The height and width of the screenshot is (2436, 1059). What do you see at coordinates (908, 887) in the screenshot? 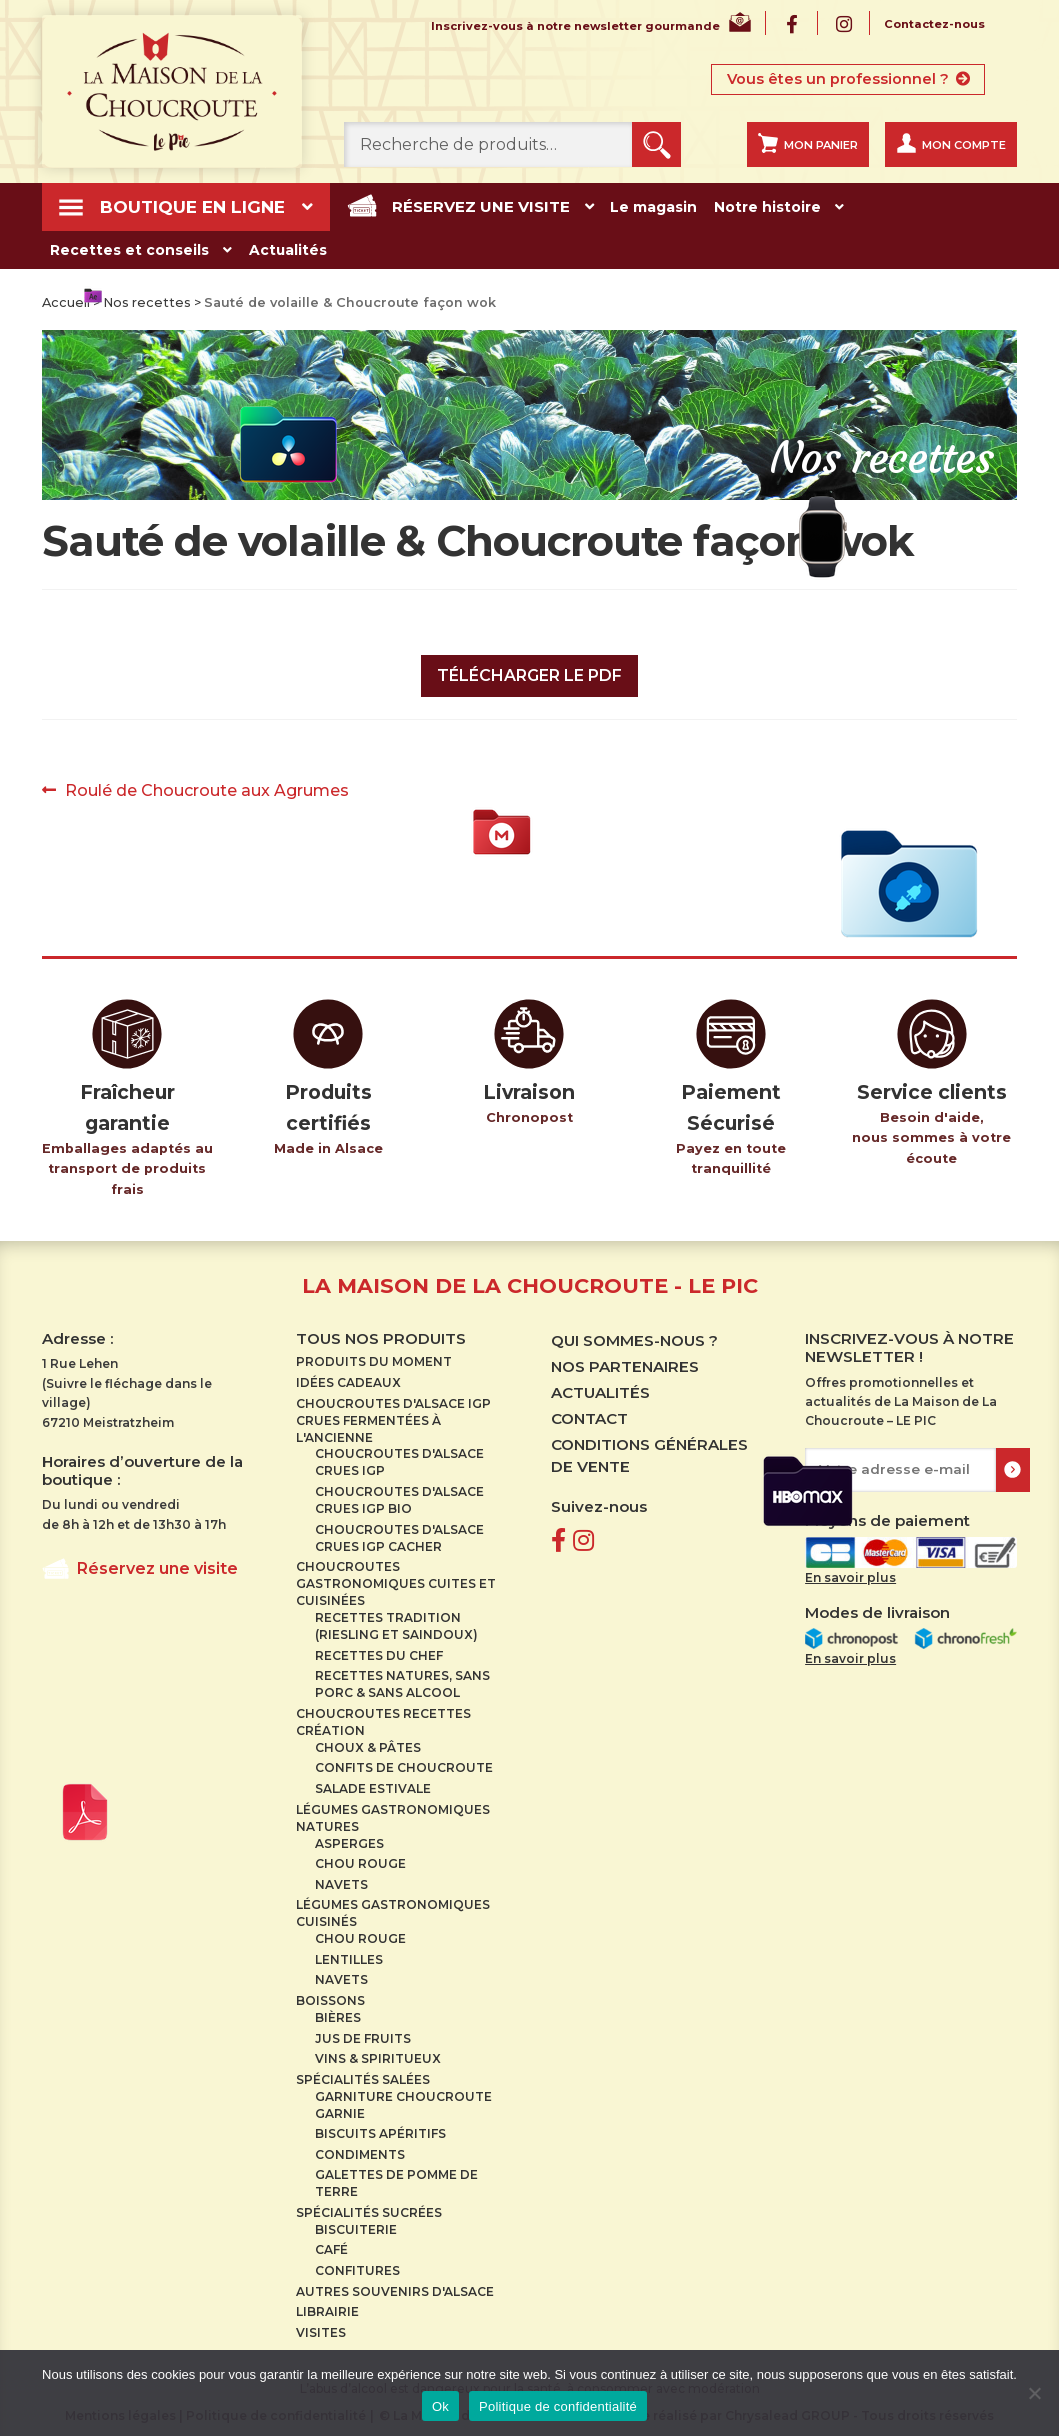
I see `open microsoft iot plug and play folder` at bounding box center [908, 887].